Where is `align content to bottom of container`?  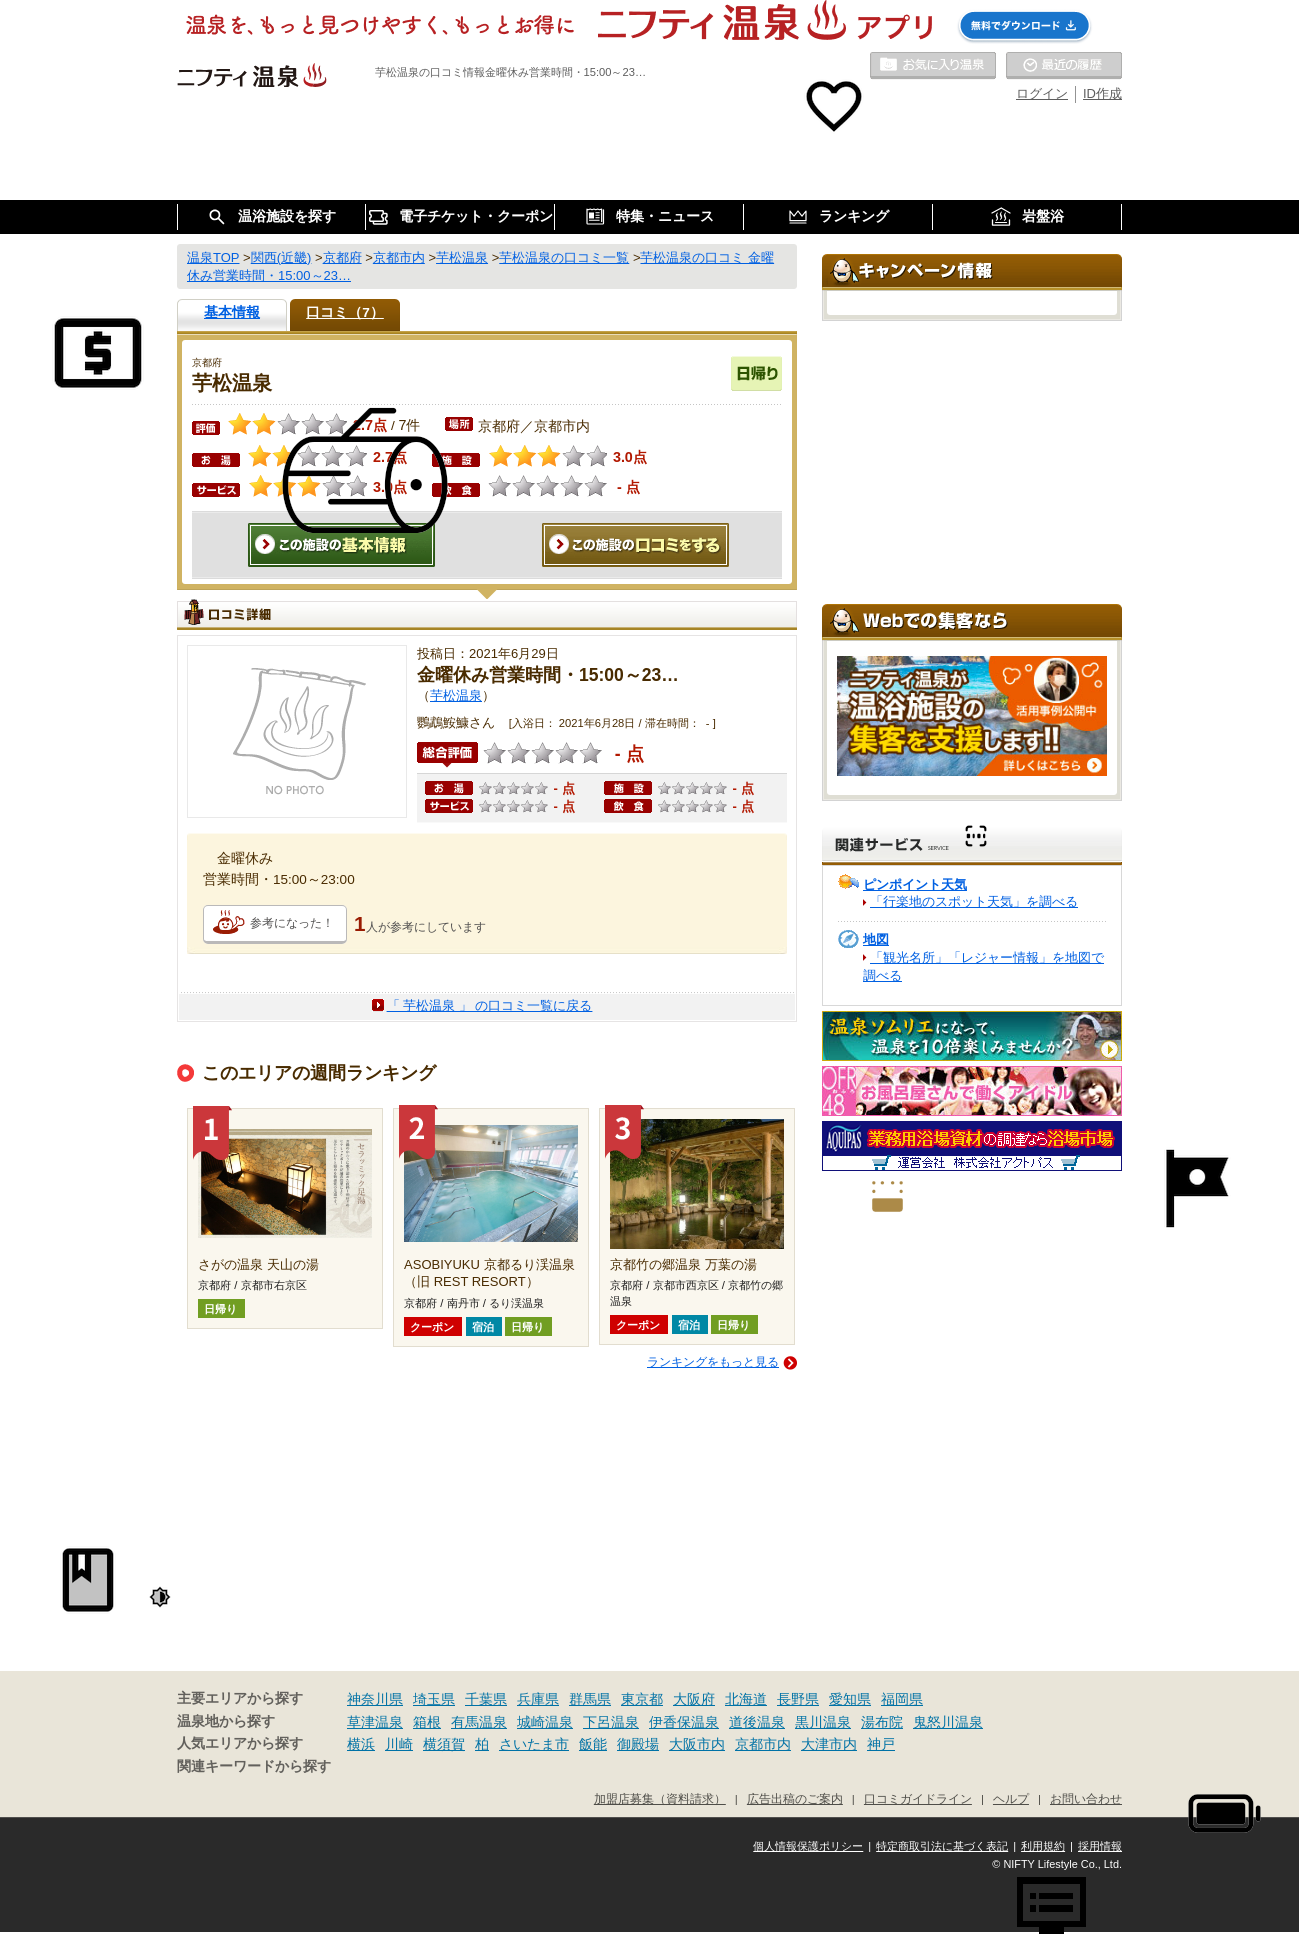 align content to bottom of container is located at coordinates (887, 1196).